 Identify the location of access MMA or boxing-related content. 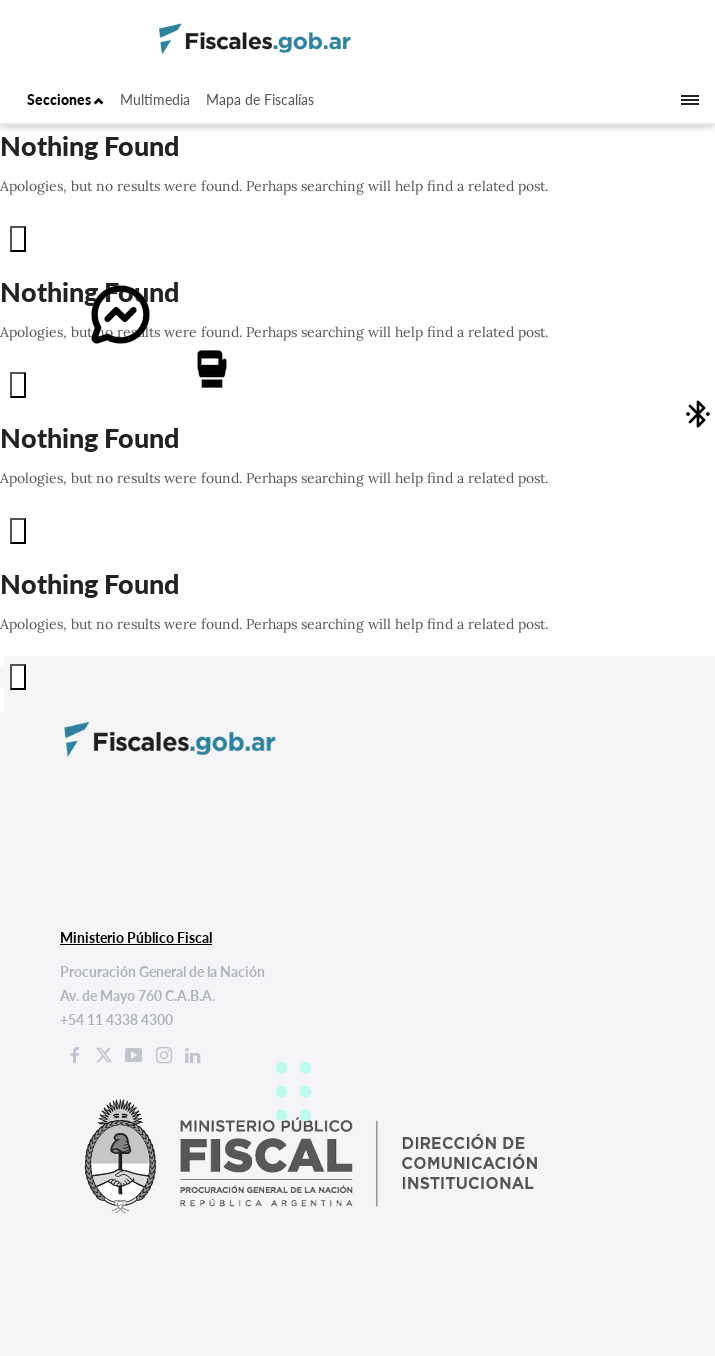
(212, 369).